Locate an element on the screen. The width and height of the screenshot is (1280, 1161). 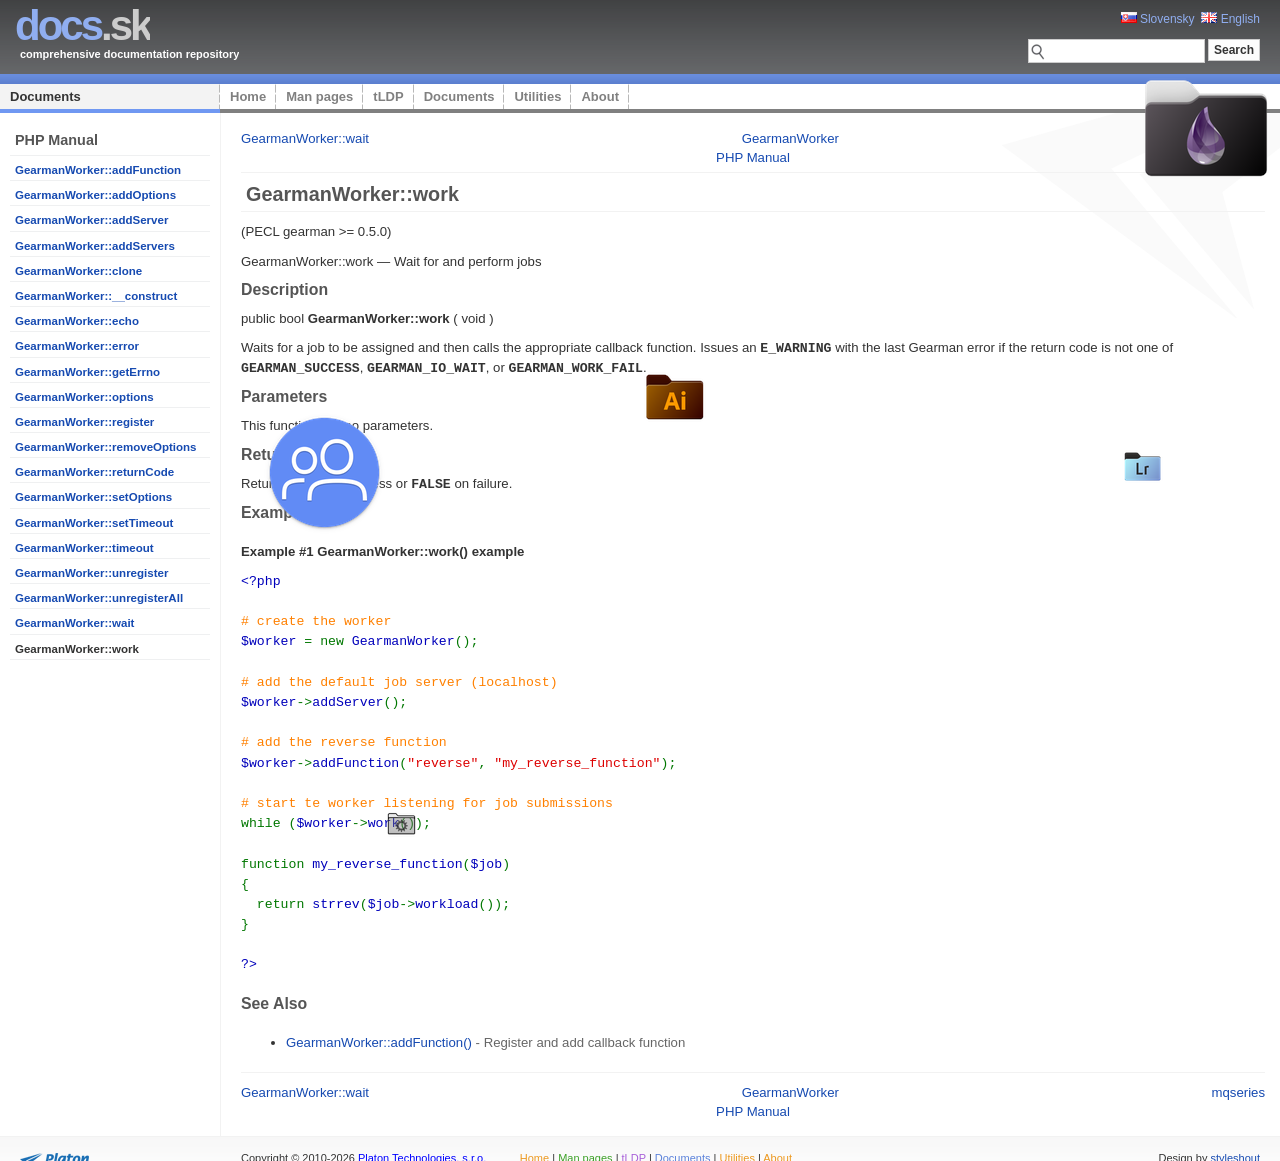
access user account and personal settings is located at coordinates (324, 472).